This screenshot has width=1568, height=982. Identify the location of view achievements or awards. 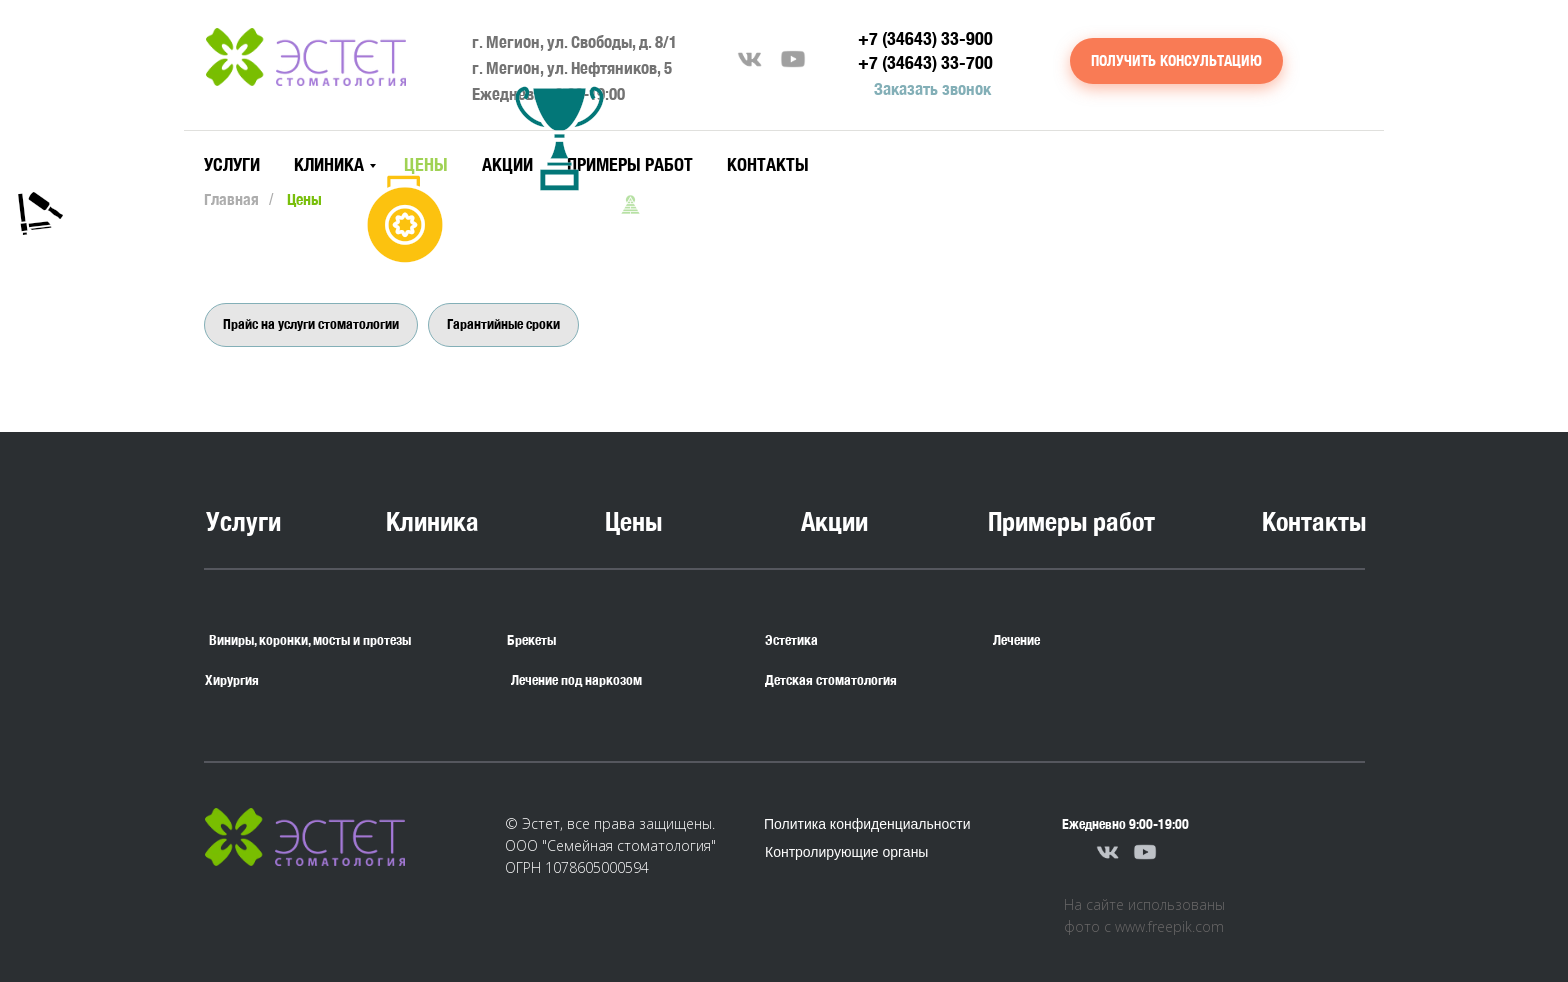
(559, 138).